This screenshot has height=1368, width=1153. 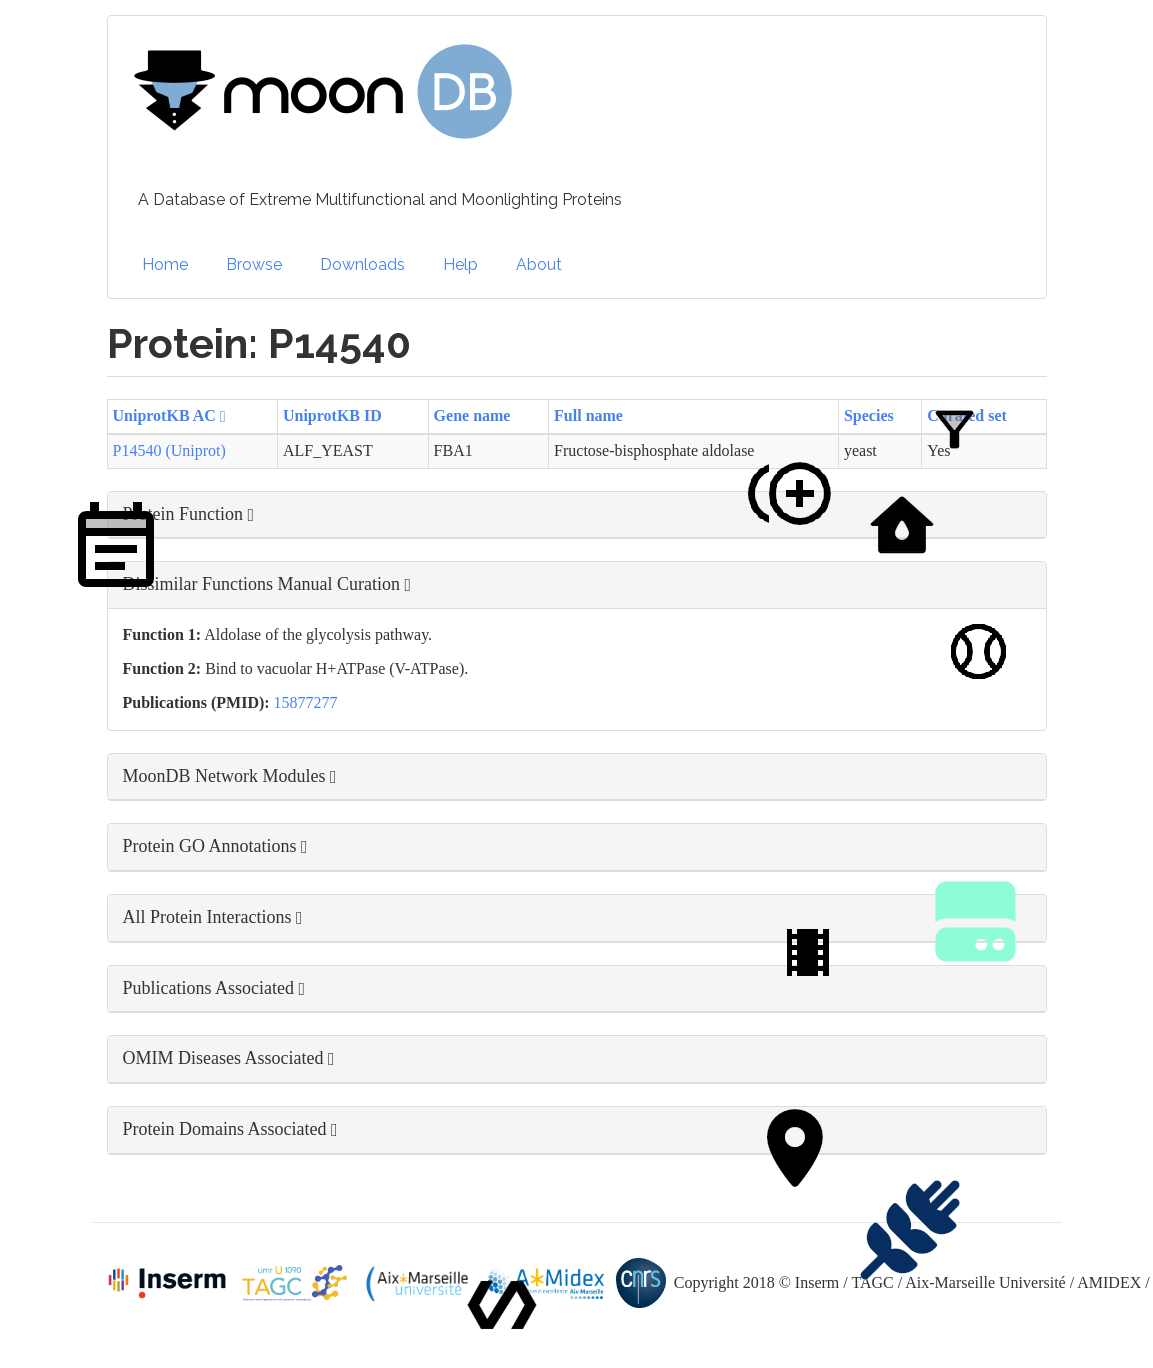 I want to click on view event details or notes, so click(x=116, y=549).